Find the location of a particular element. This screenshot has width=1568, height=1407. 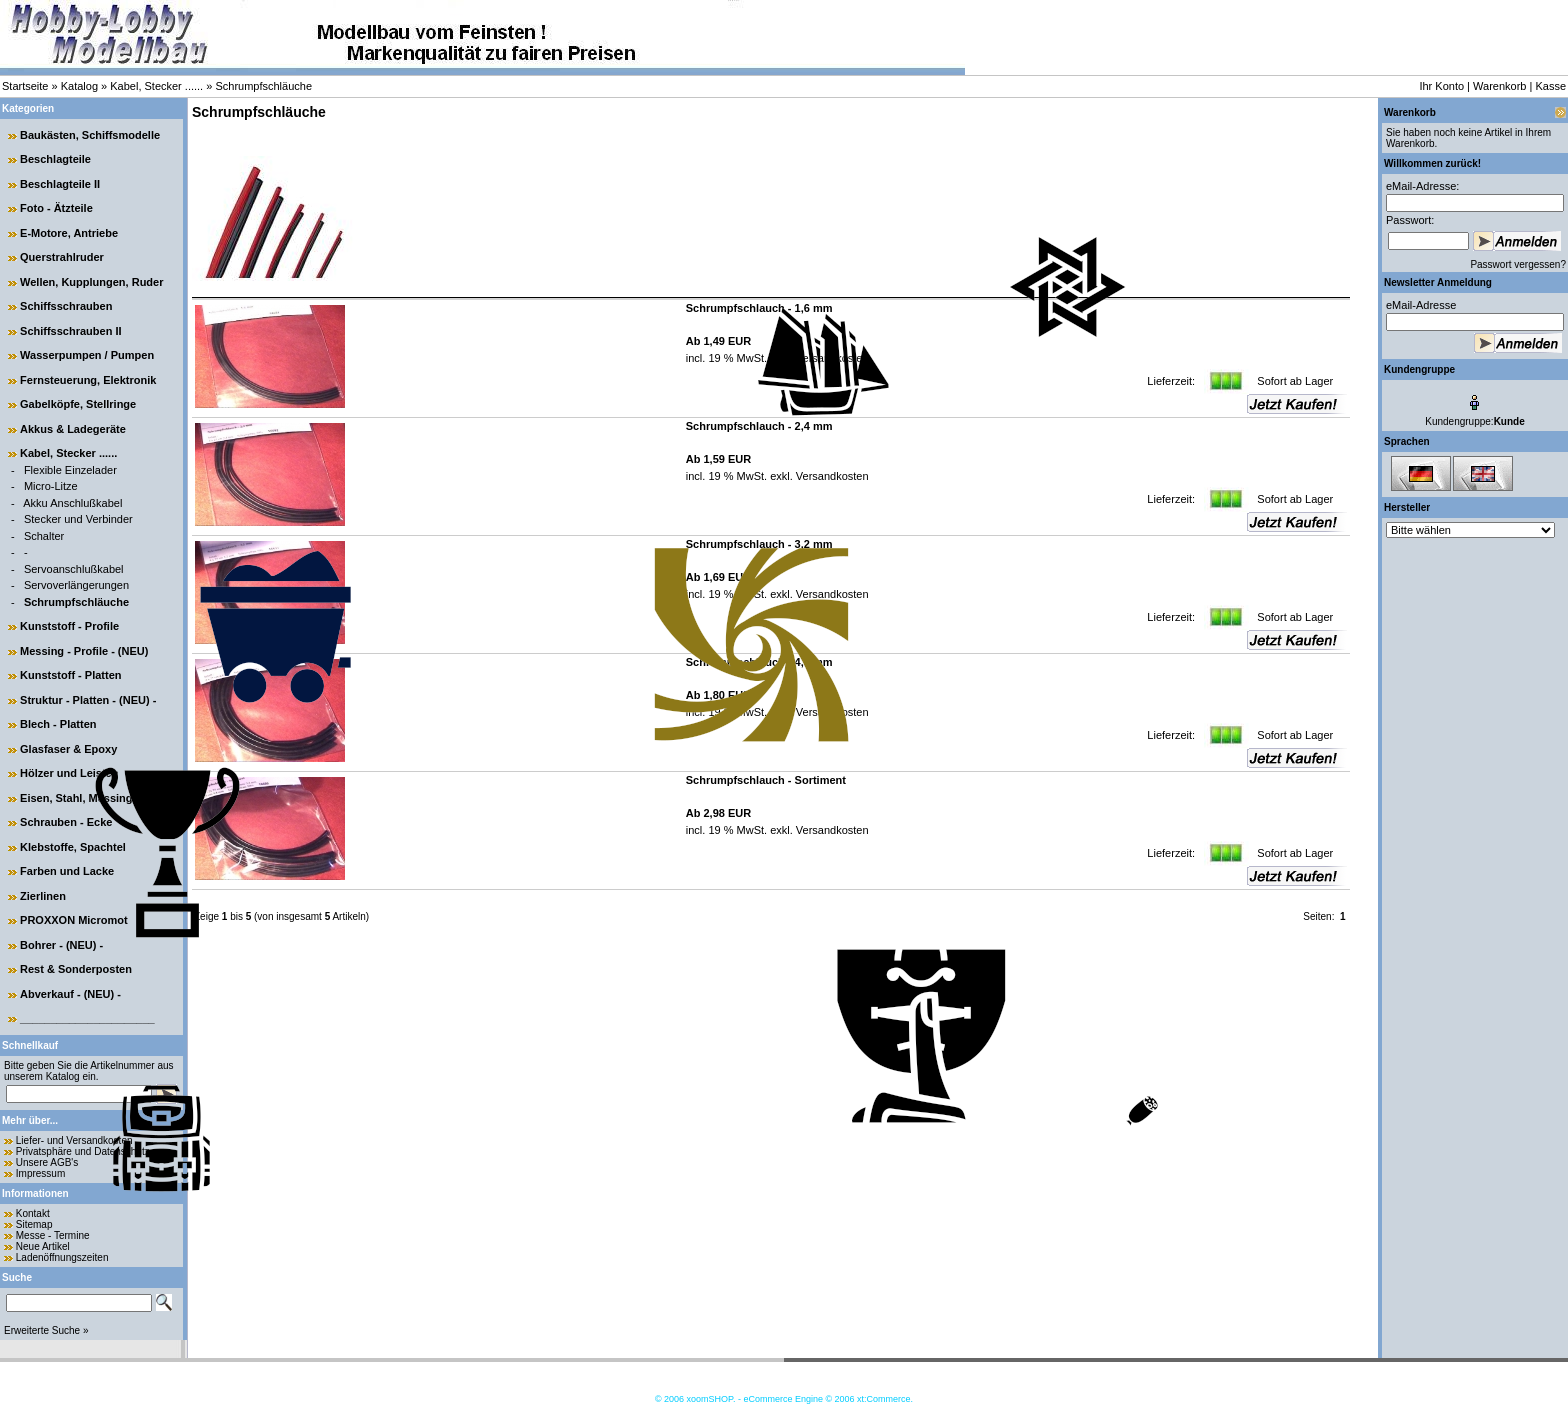

access your inventory or stored items is located at coordinates (161, 1138).